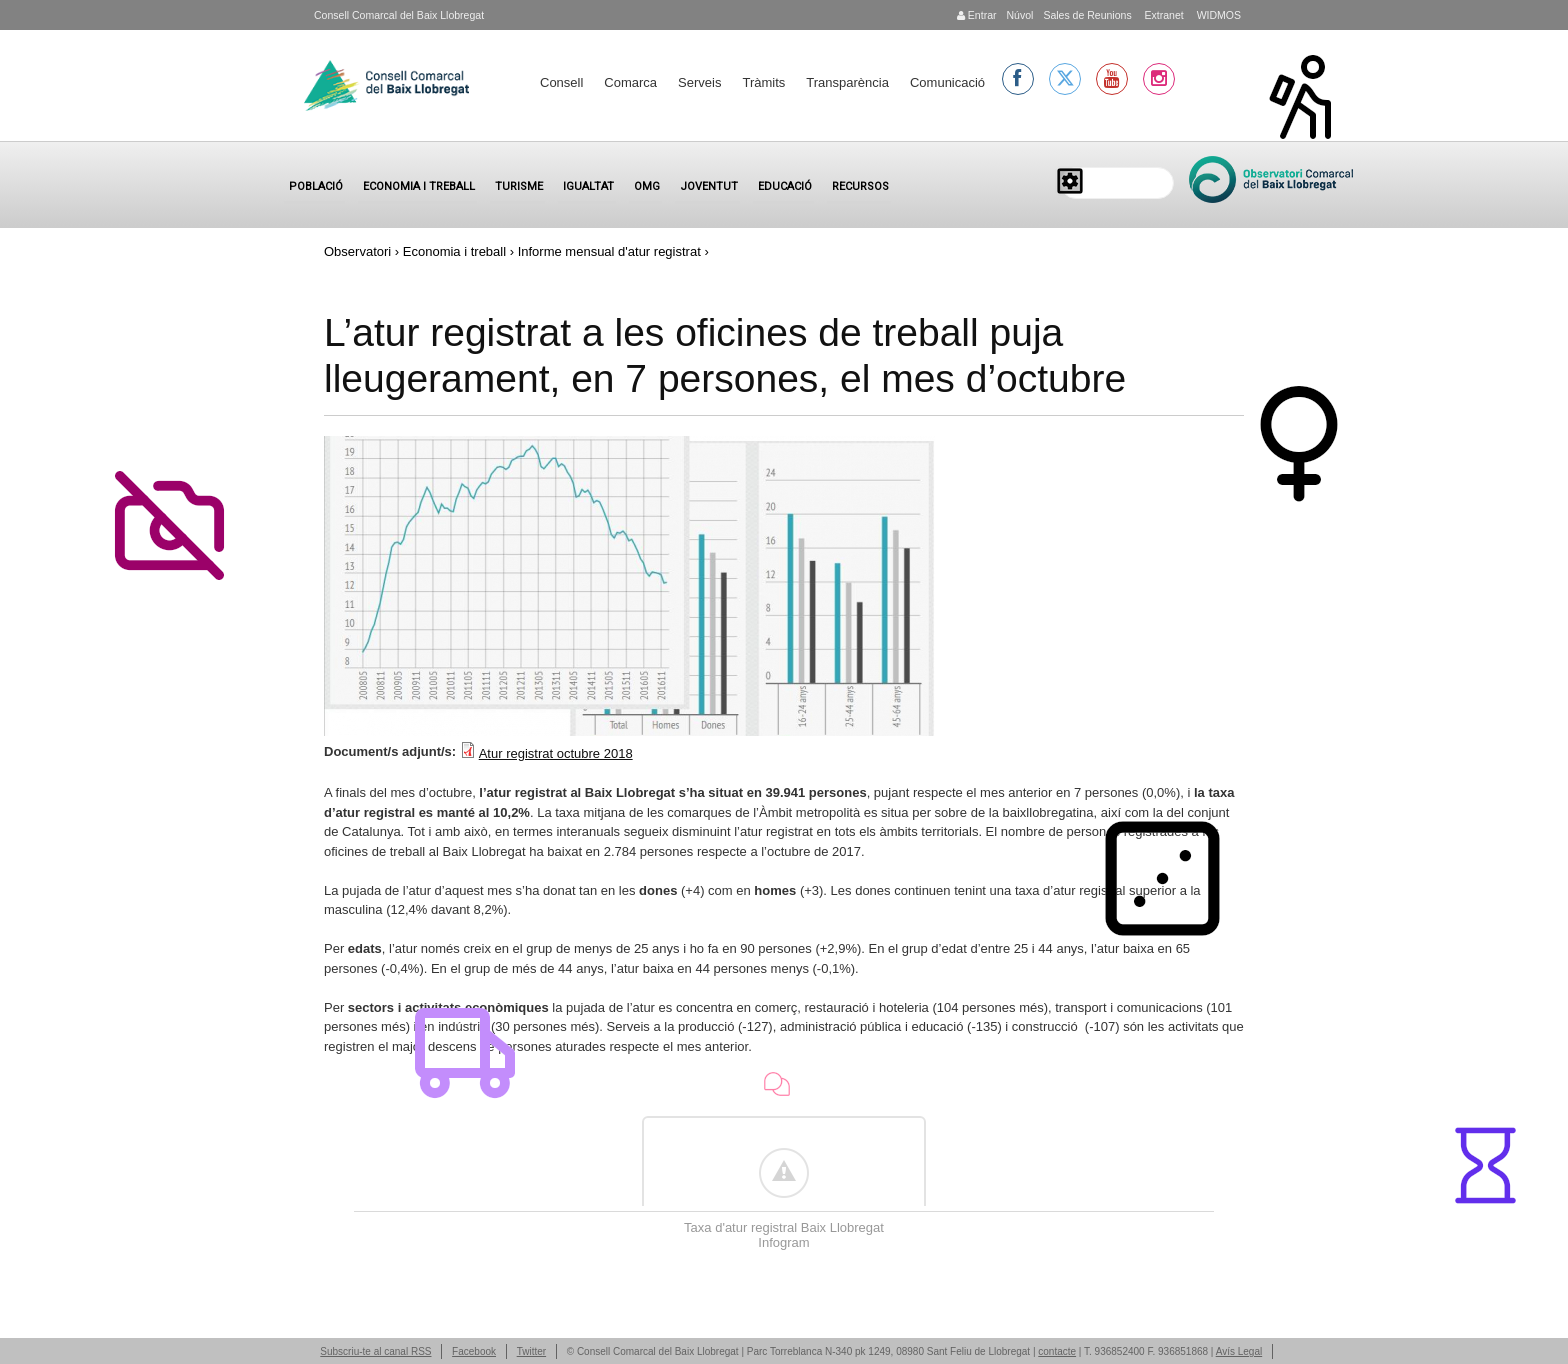 This screenshot has height=1364, width=1568. What do you see at coordinates (1304, 97) in the screenshot?
I see `access hiking or trail activities` at bounding box center [1304, 97].